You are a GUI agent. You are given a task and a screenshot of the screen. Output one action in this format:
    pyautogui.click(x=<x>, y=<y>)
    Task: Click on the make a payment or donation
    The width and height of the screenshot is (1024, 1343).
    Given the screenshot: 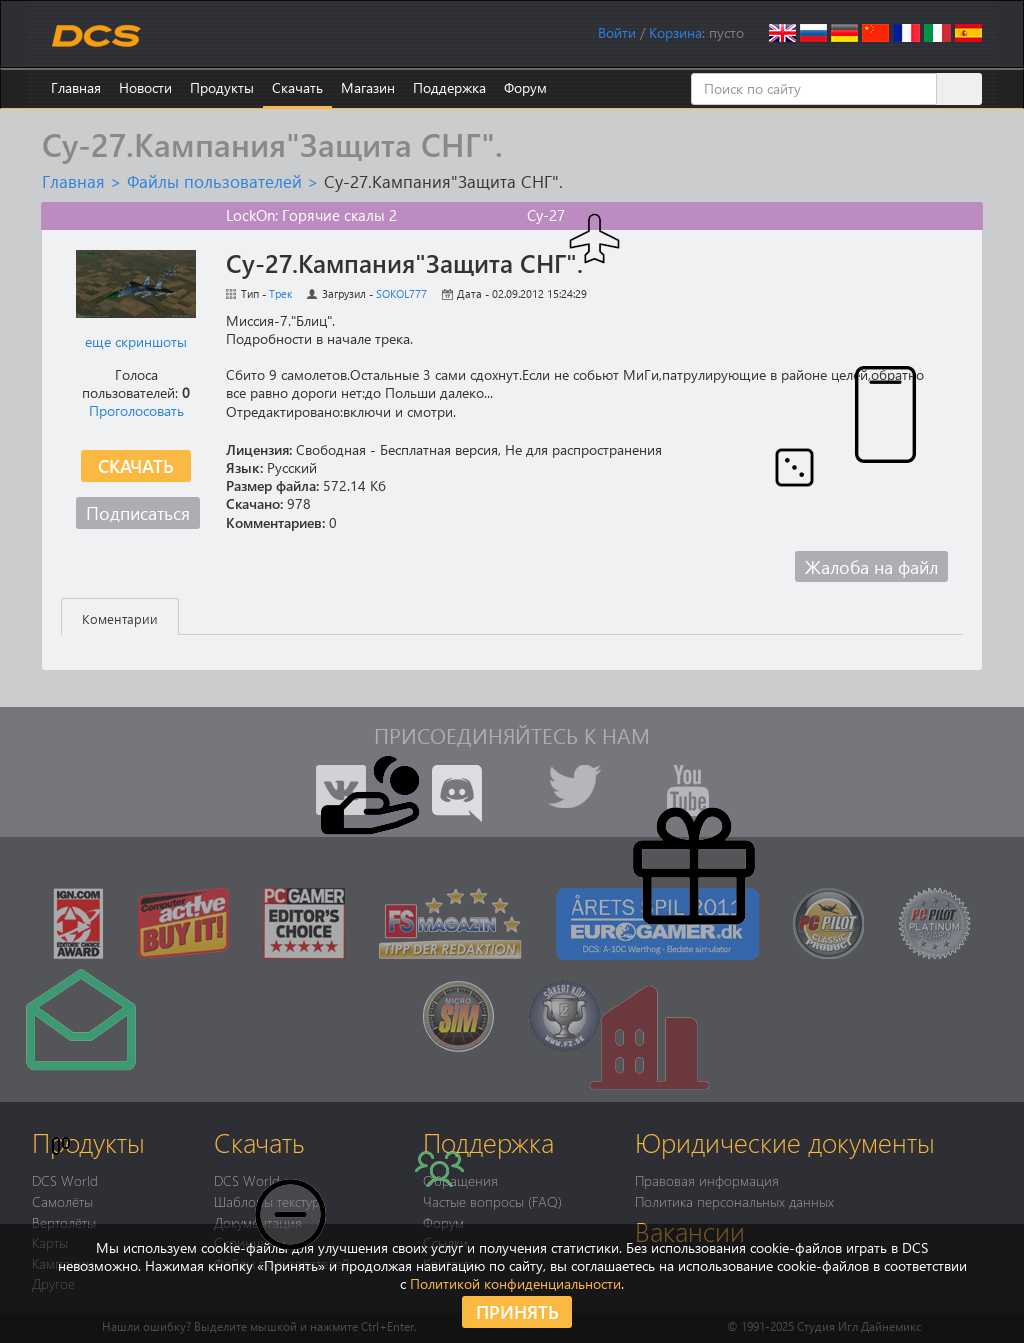 What is the action you would take?
    pyautogui.click(x=373, y=798)
    